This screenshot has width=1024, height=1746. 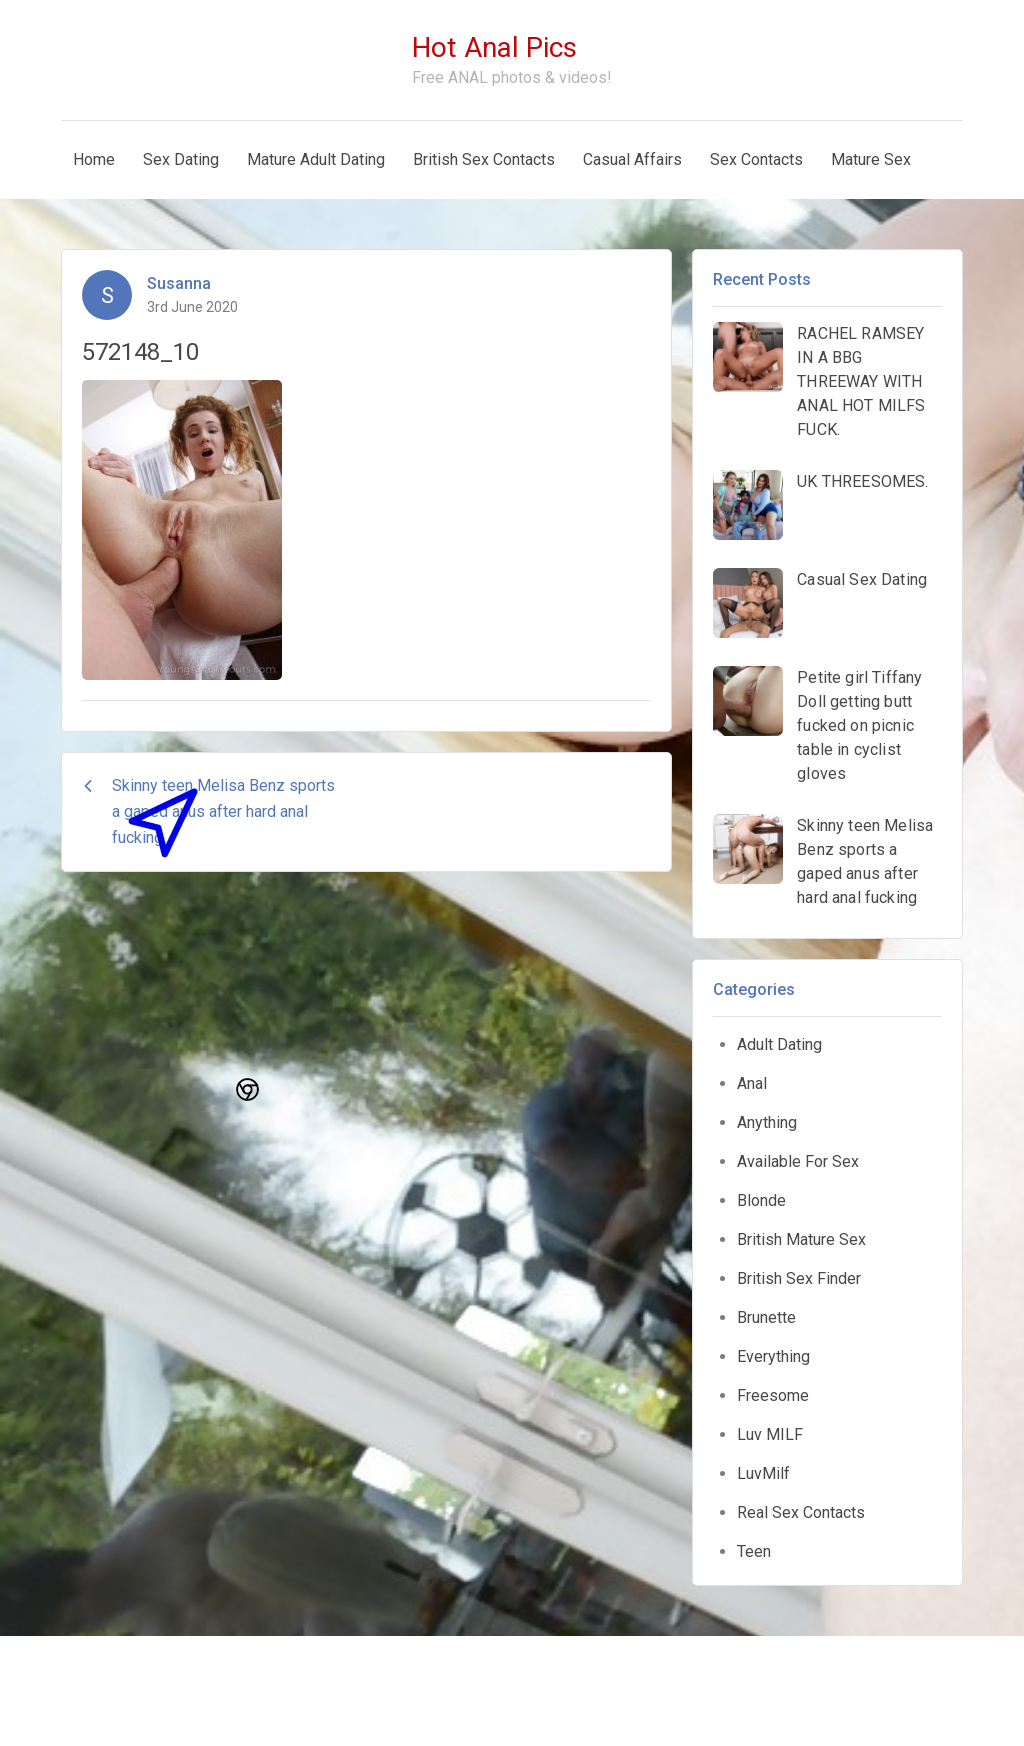 What do you see at coordinates (247, 1089) in the screenshot?
I see `open chromium browser` at bounding box center [247, 1089].